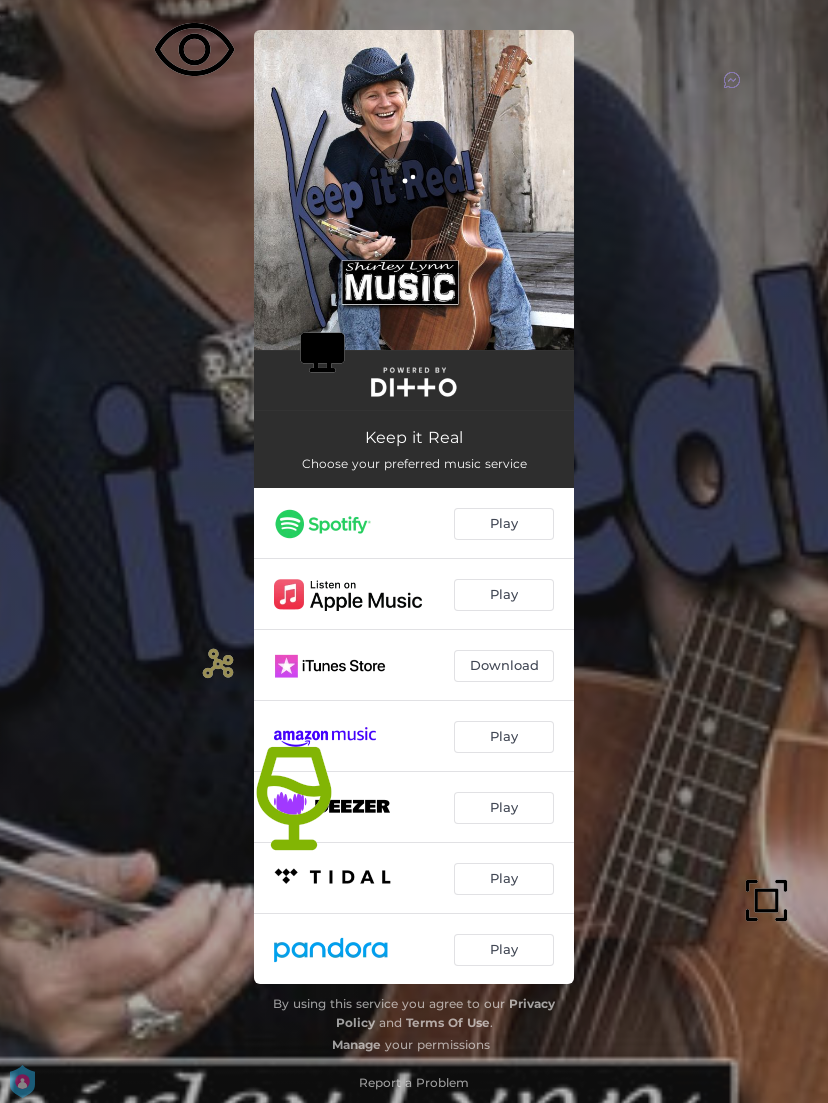 The width and height of the screenshot is (828, 1103). I want to click on view or preview content, so click(194, 49).